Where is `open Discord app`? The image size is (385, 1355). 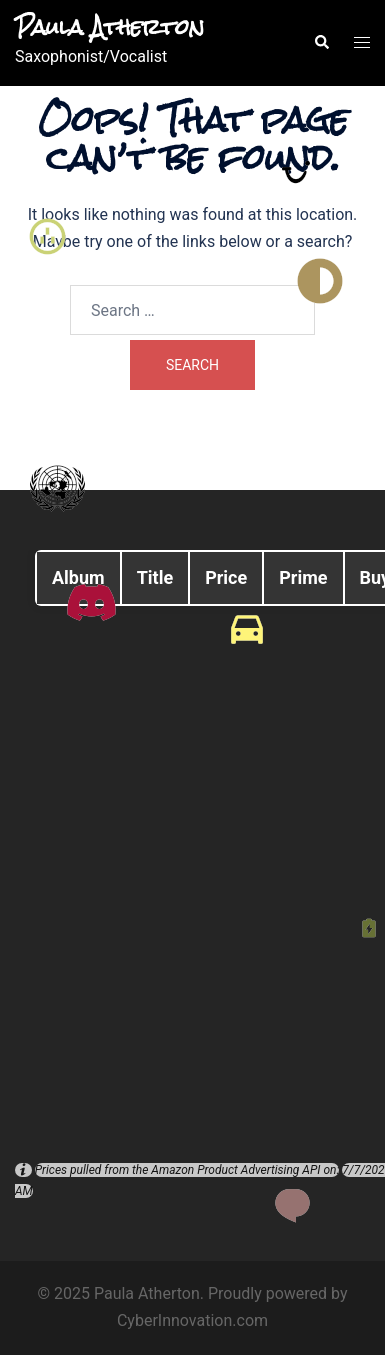 open Discord app is located at coordinates (91, 602).